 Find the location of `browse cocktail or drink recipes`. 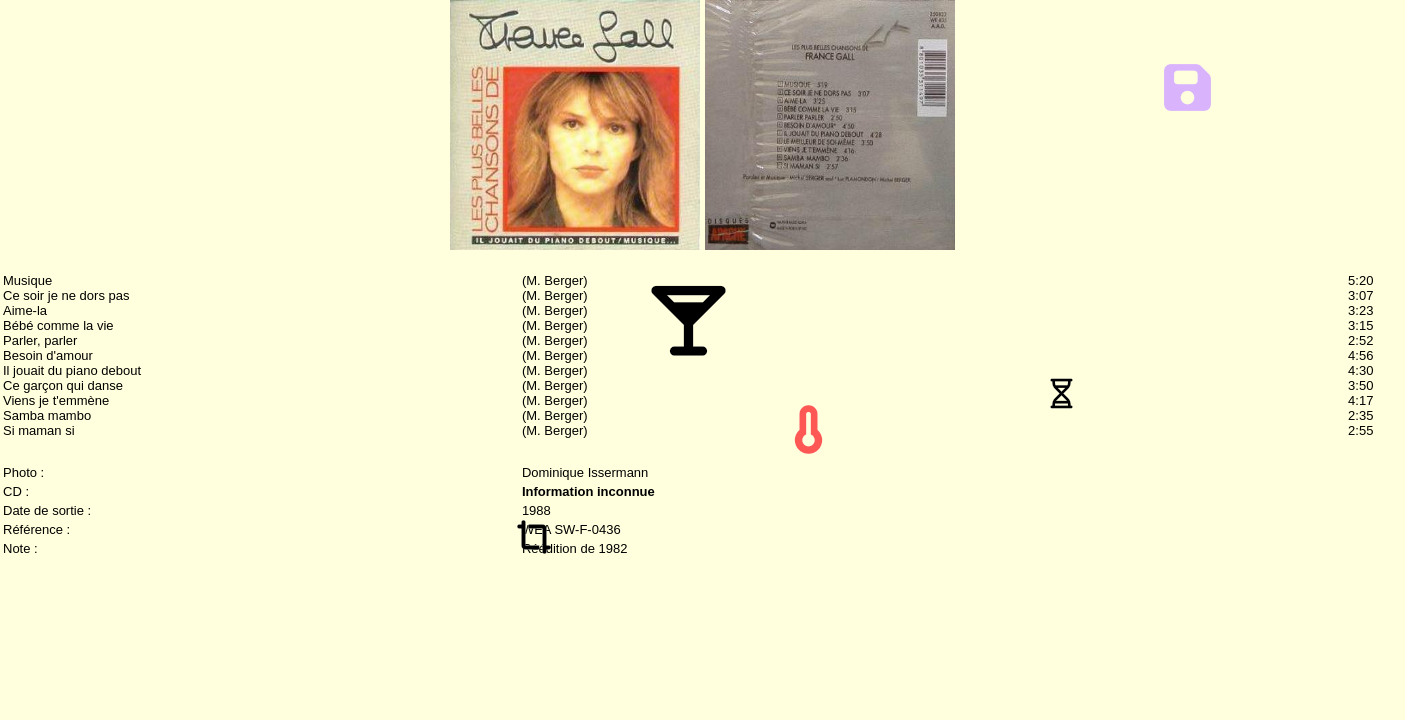

browse cocktail or drink recipes is located at coordinates (688, 318).